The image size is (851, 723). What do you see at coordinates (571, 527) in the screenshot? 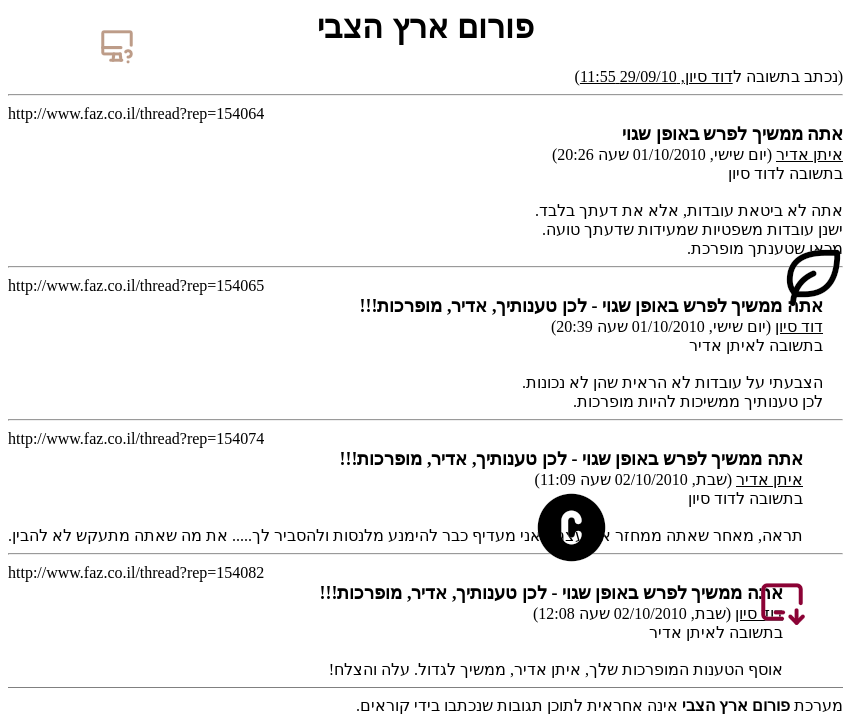
I see `indicates copyright status` at bounding box center [571, 527].